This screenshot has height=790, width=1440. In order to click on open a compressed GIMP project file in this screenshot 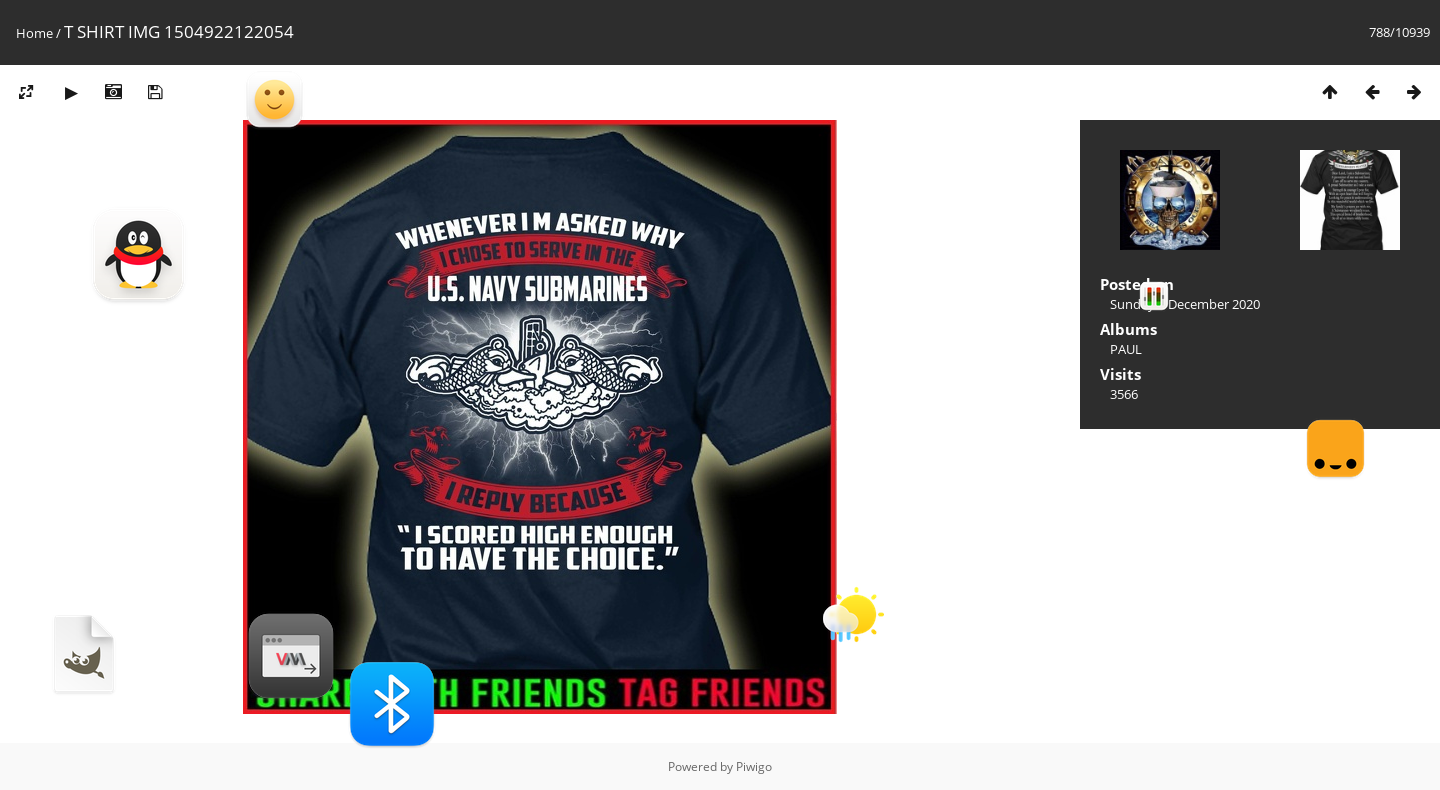, I will do `click(84, 655)`.